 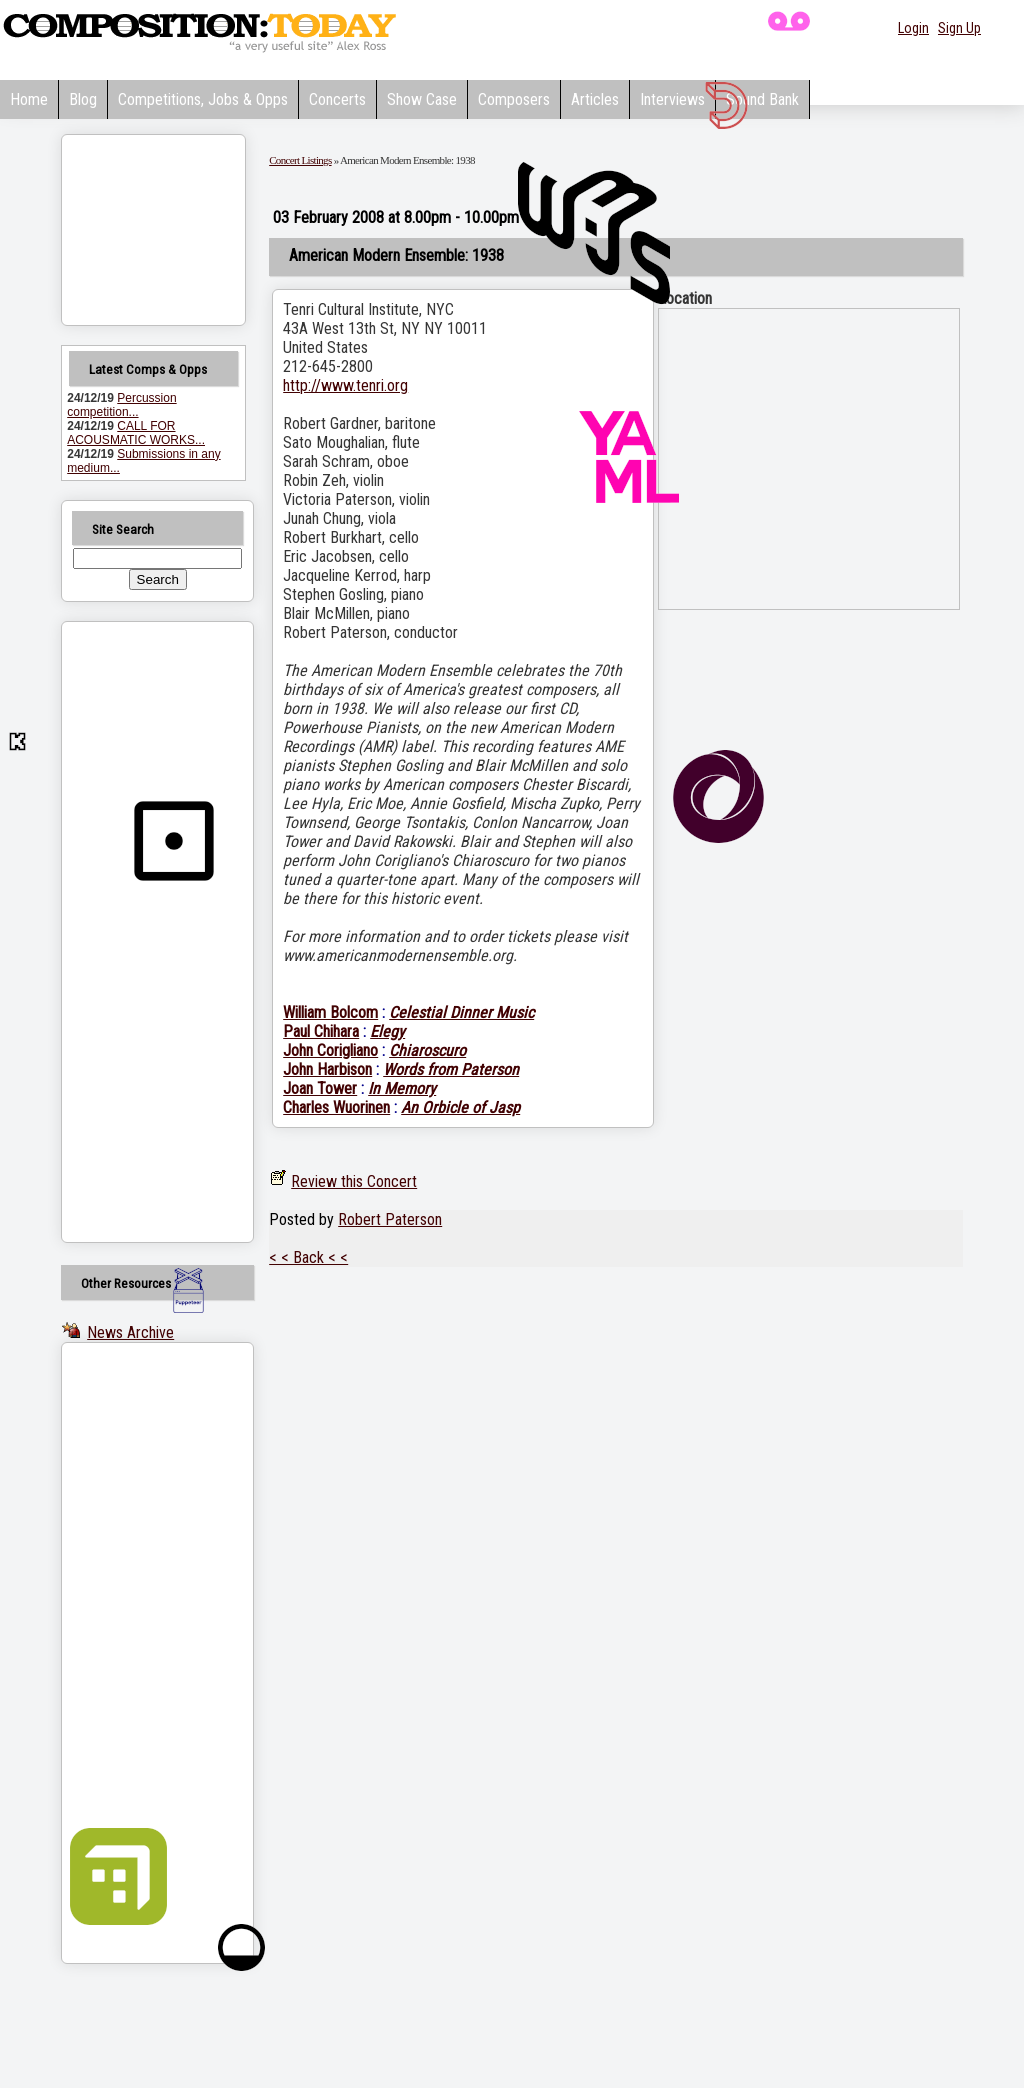 What do you see at coordinates (726, 105) in the screenshot?
I see `open the Dailymotion app` at bounding box center [726, 105].